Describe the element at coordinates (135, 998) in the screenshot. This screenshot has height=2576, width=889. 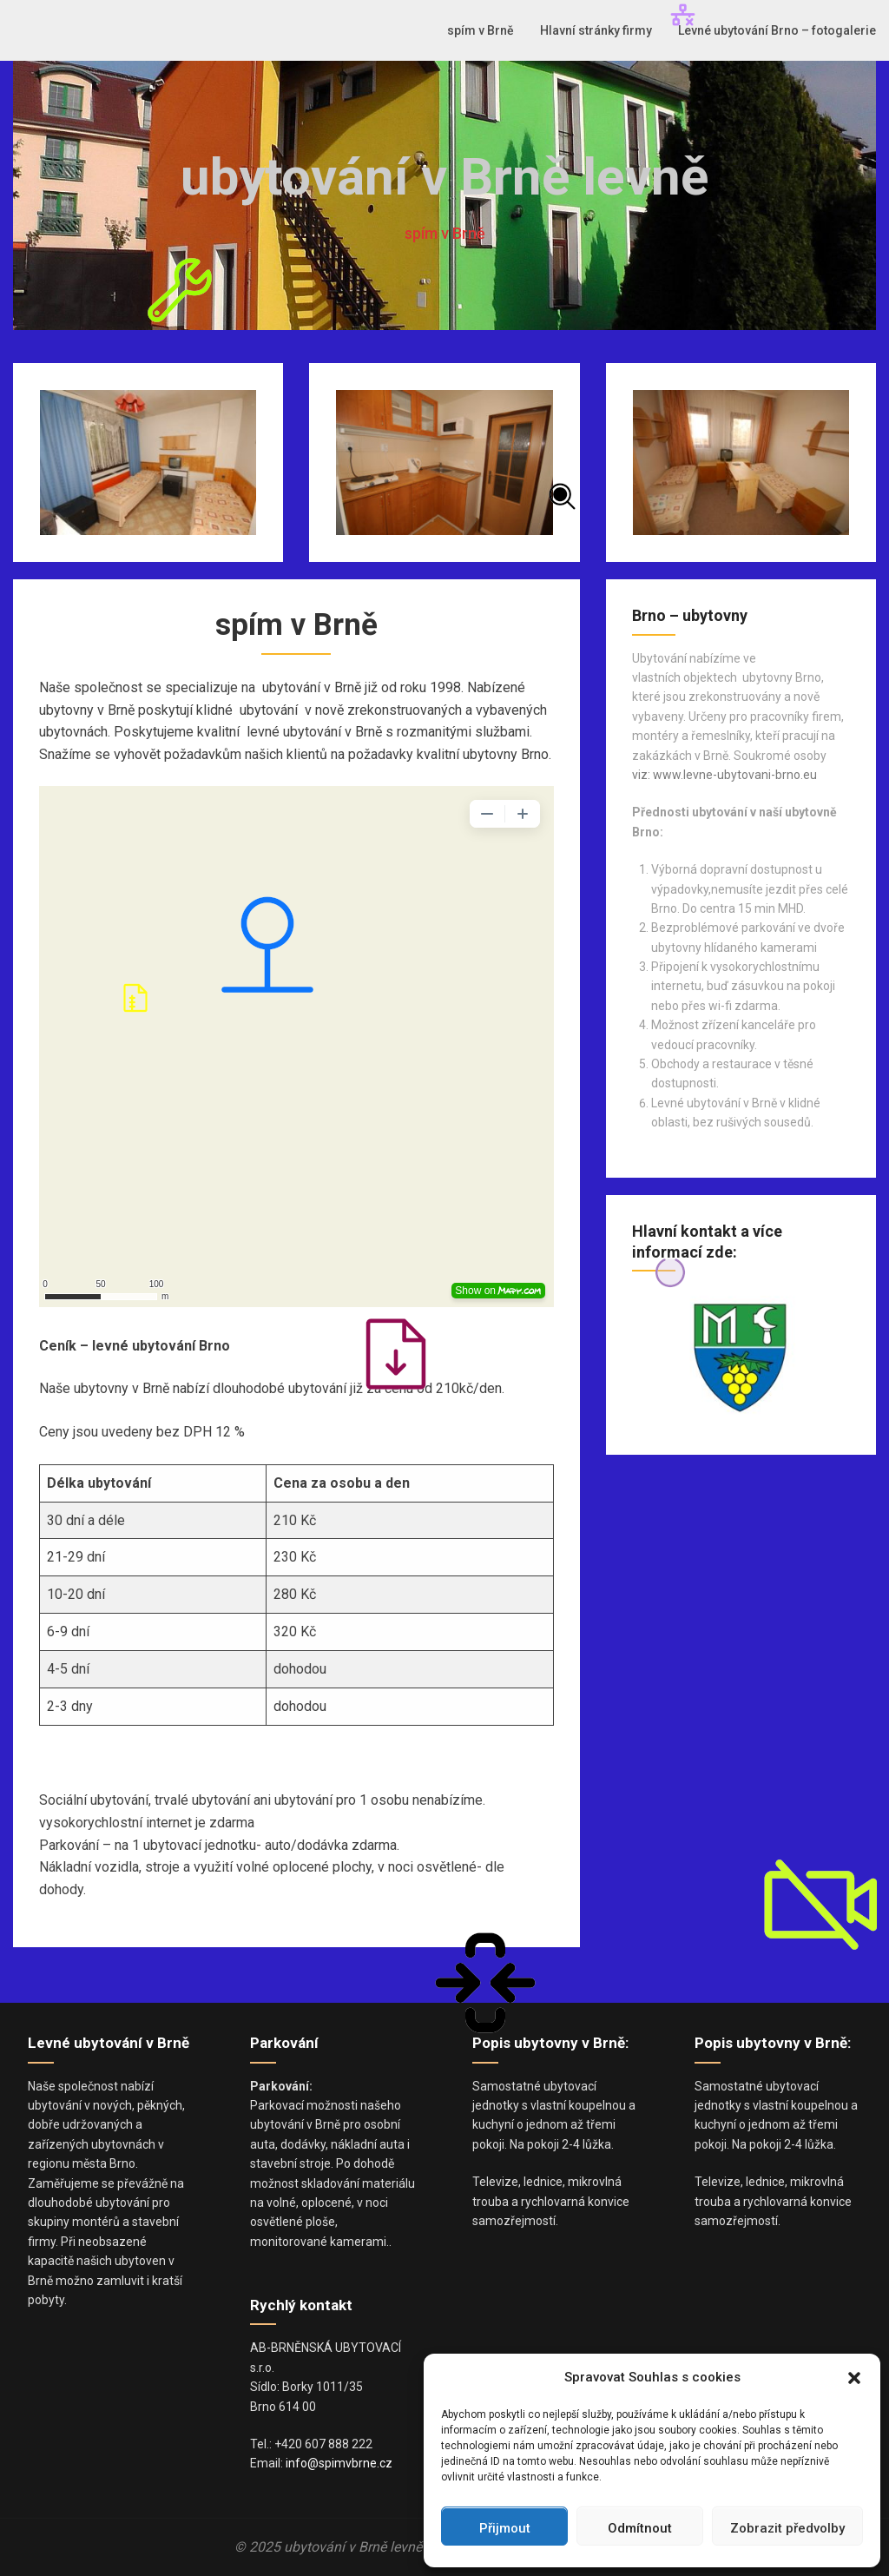
I see `access compressed or archived files` at that location.